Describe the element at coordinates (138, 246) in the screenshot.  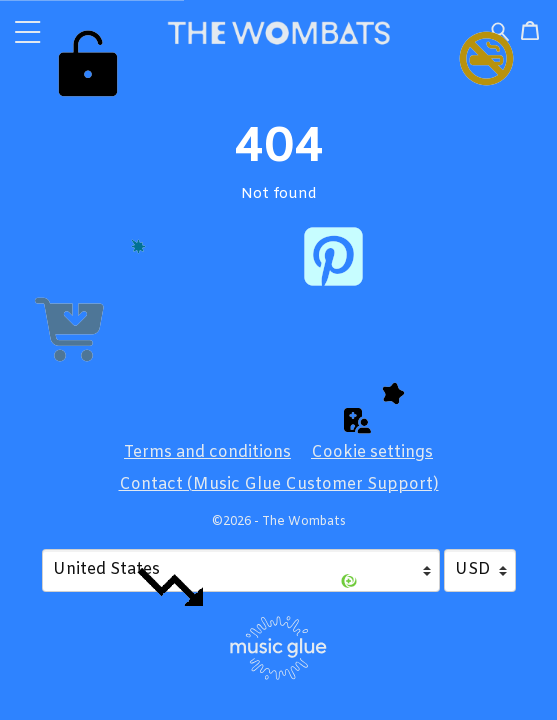
I see `indicates a new or featured item` at that location.